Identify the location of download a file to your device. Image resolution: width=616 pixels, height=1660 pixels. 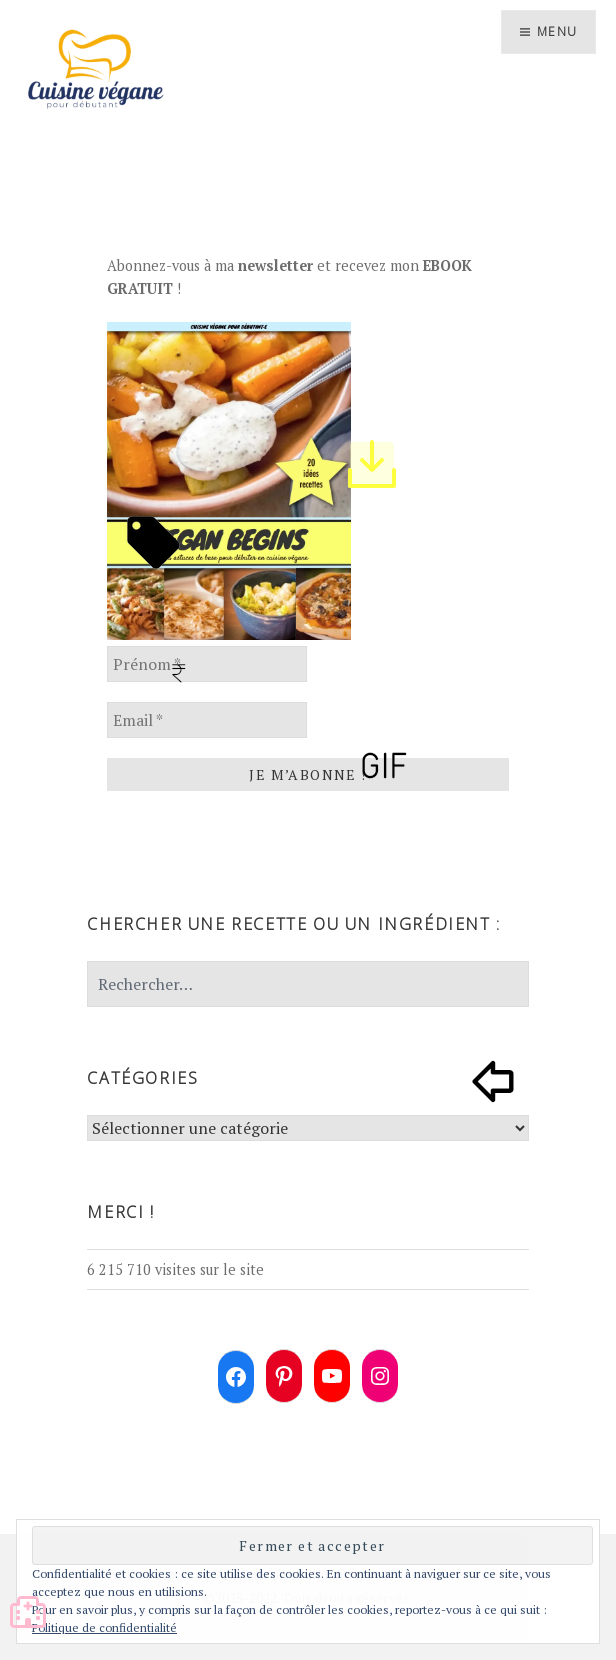
(372, 466).